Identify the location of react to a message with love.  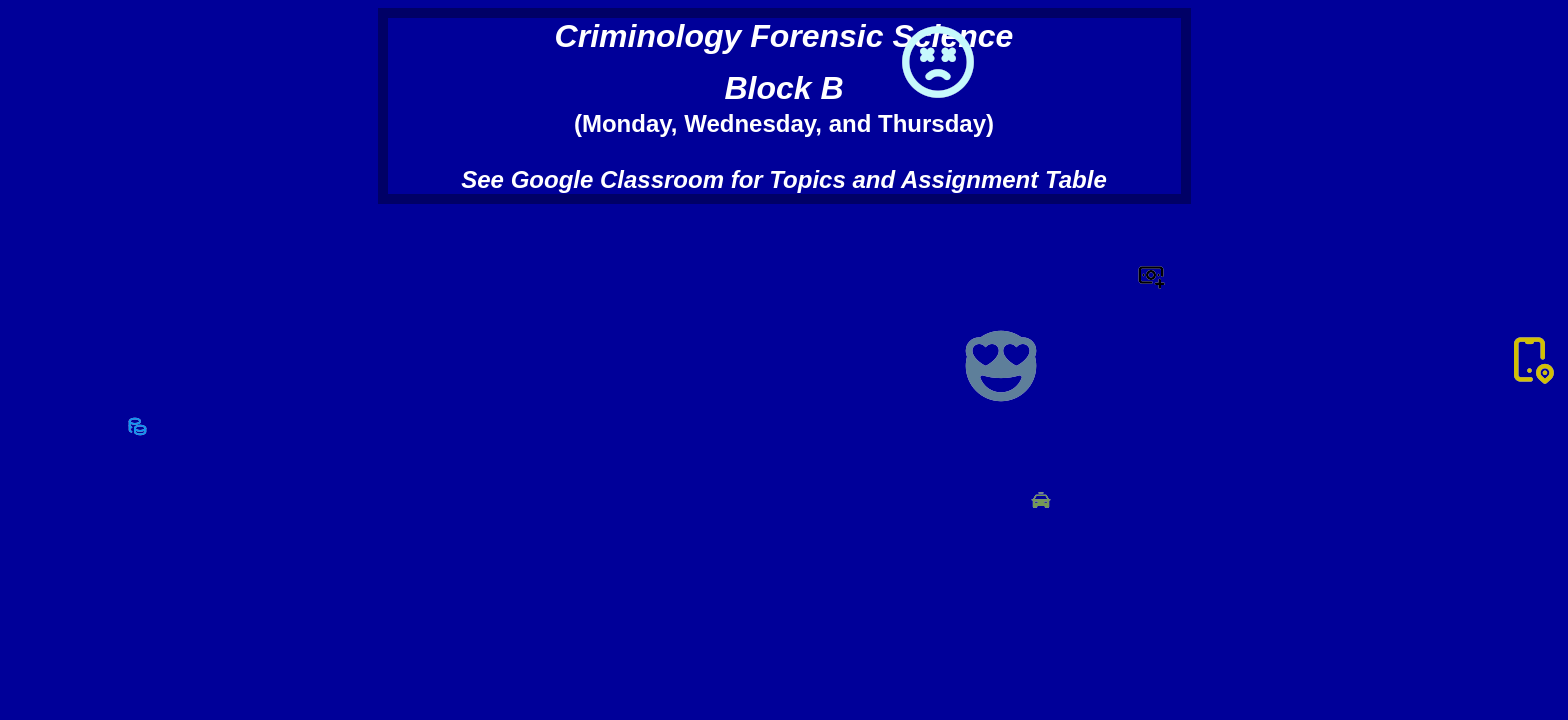
(1001, 366).